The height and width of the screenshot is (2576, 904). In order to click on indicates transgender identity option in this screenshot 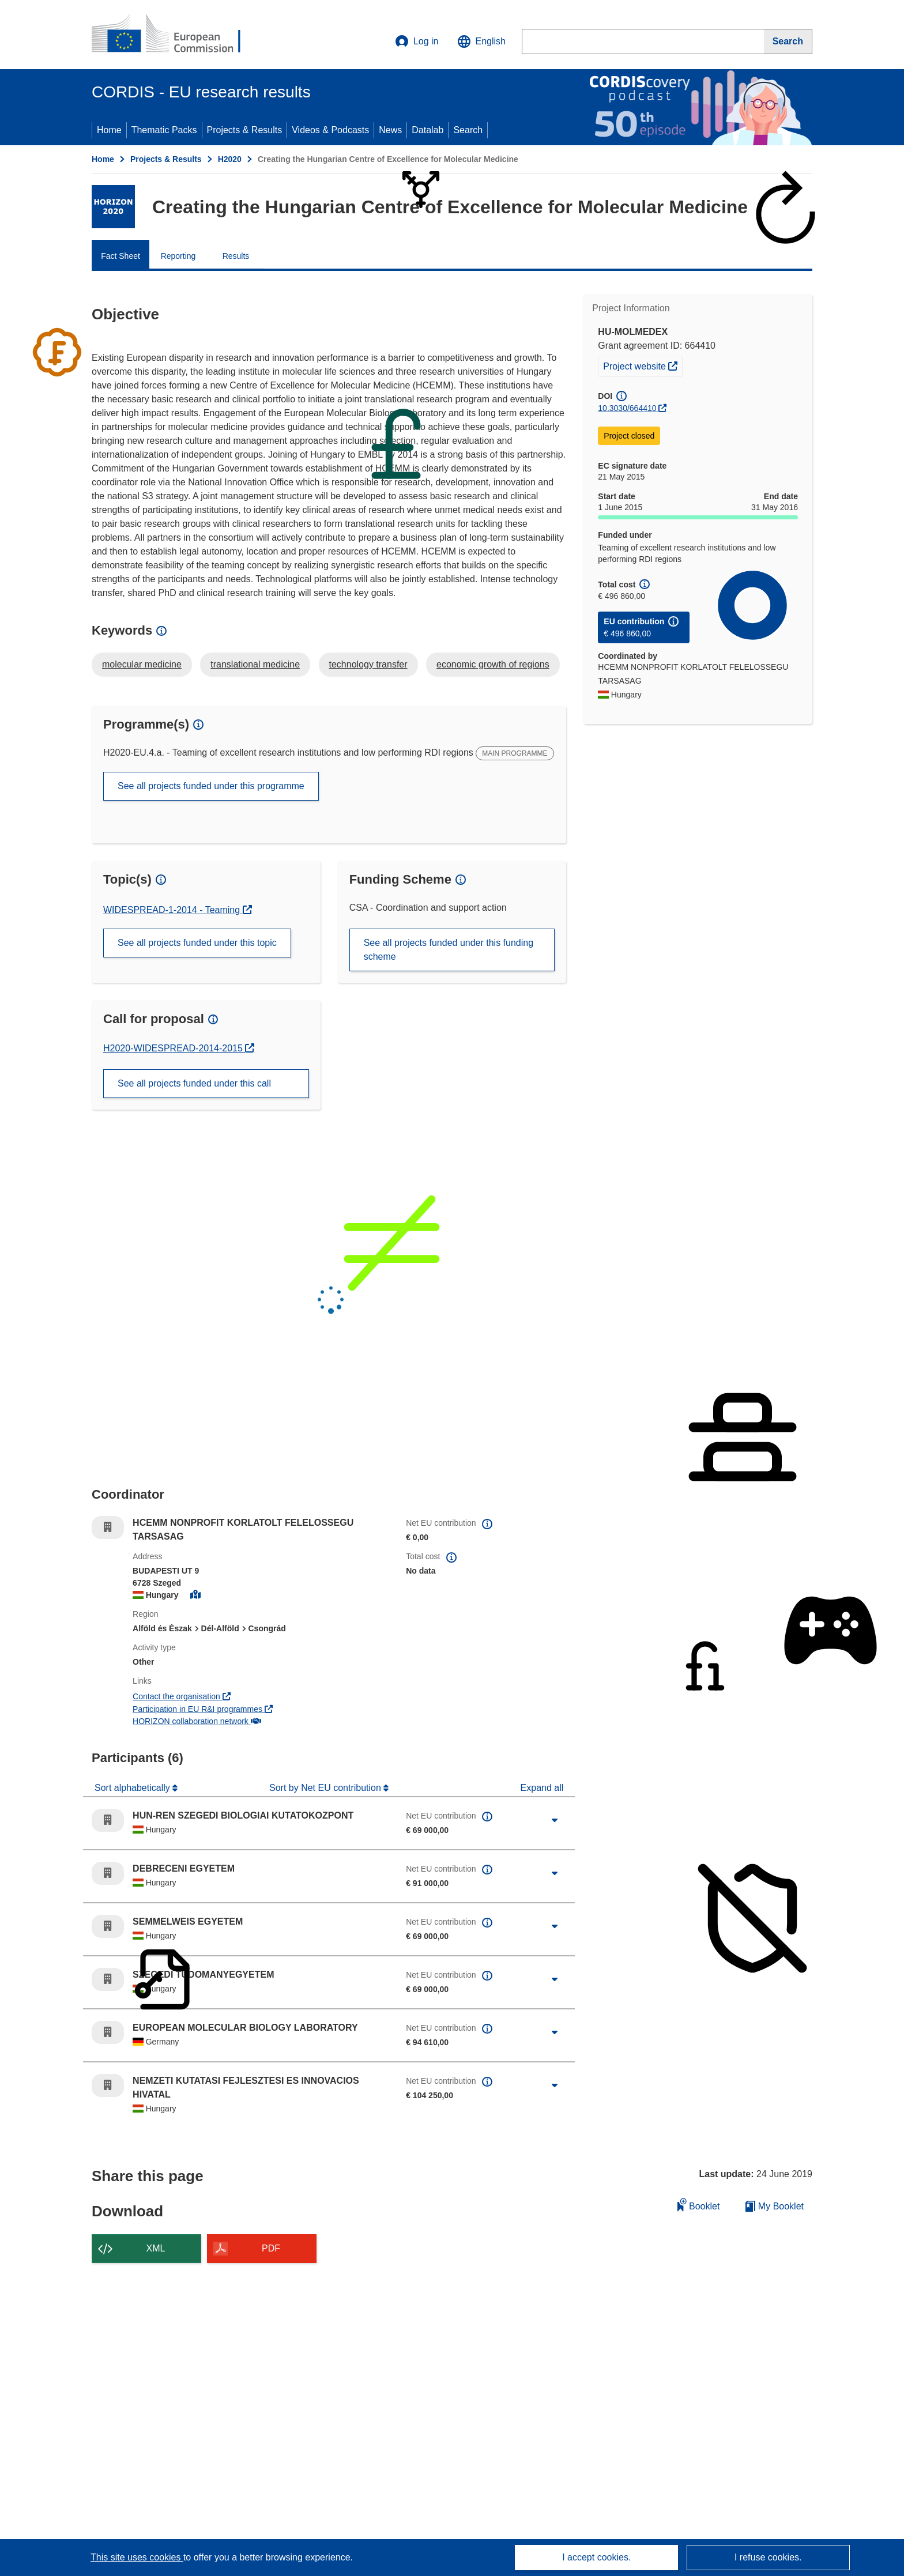, I will do `click(421, 190)`.